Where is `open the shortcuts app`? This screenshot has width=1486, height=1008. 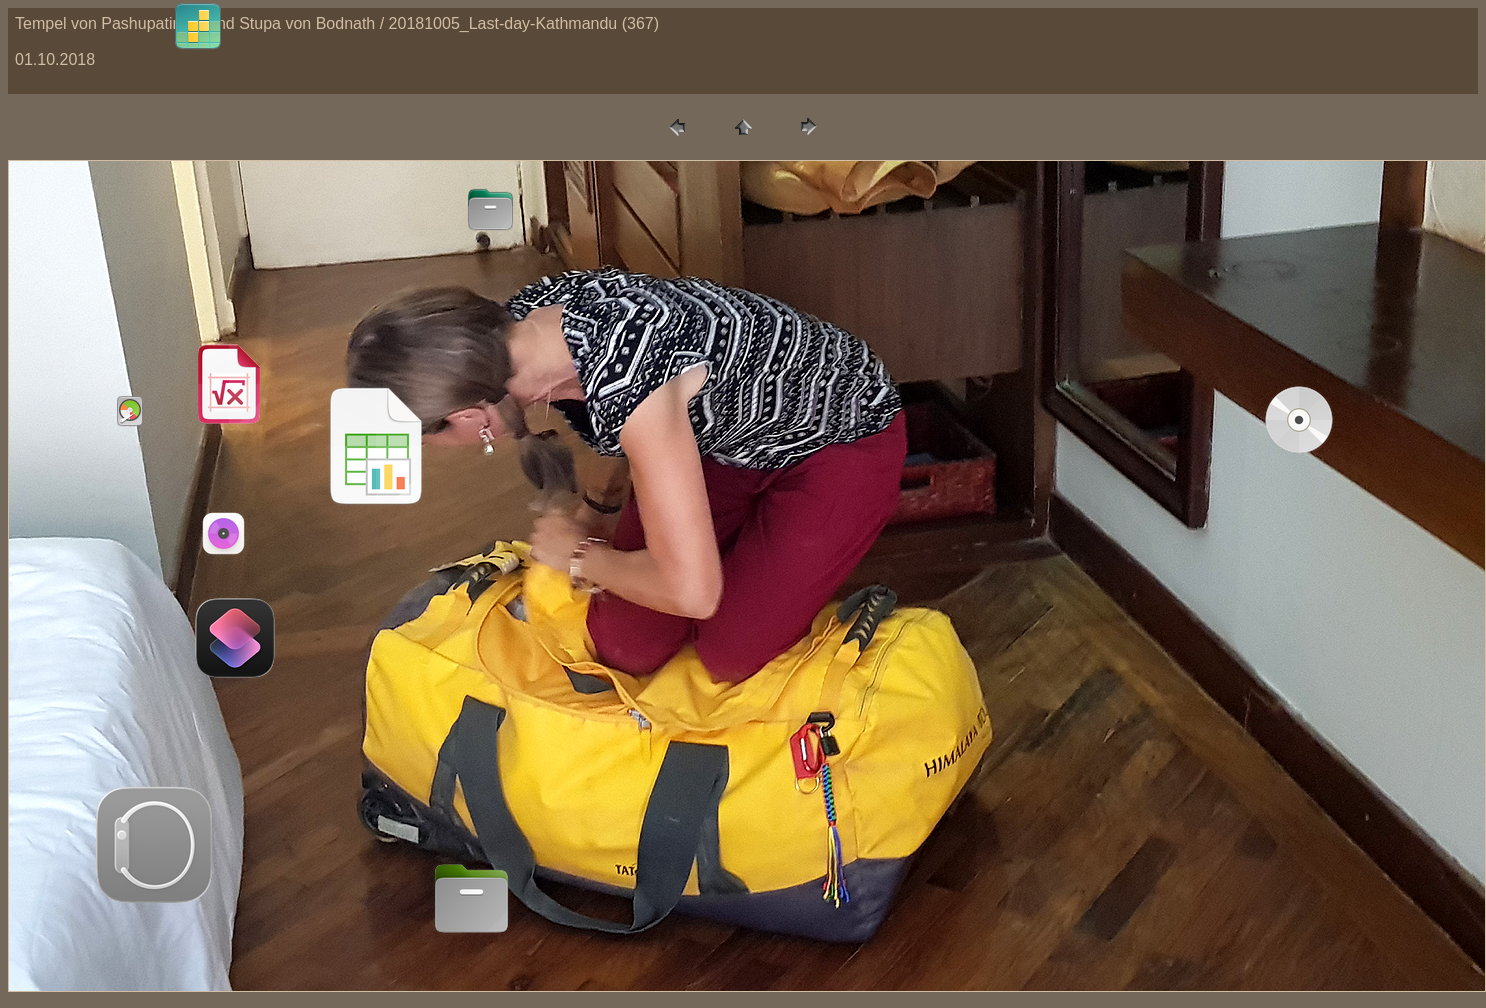 open the shortcuts app is located at coordinates (235, 638).